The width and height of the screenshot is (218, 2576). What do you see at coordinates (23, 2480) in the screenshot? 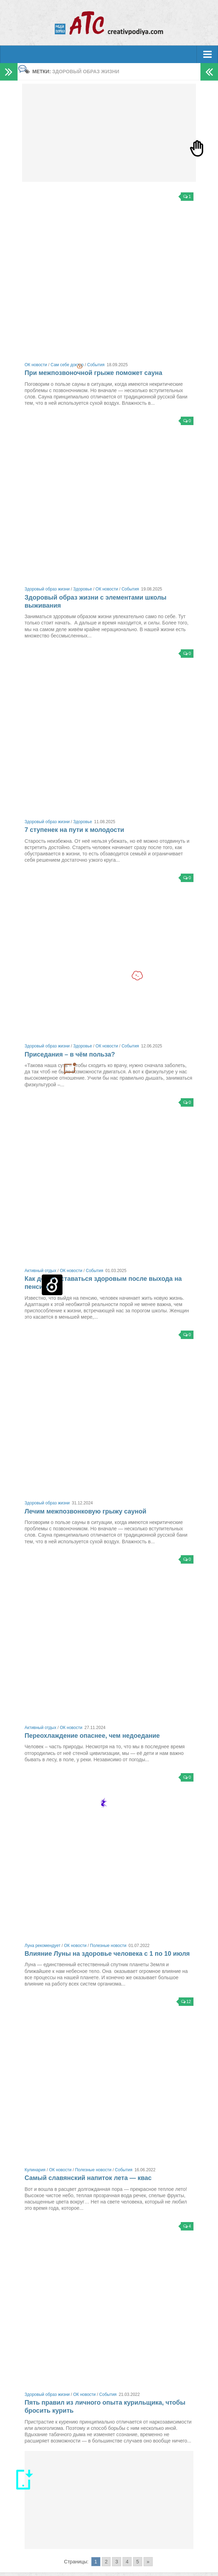
I see `download app to mobile device` at bounding box center [23, 2480].